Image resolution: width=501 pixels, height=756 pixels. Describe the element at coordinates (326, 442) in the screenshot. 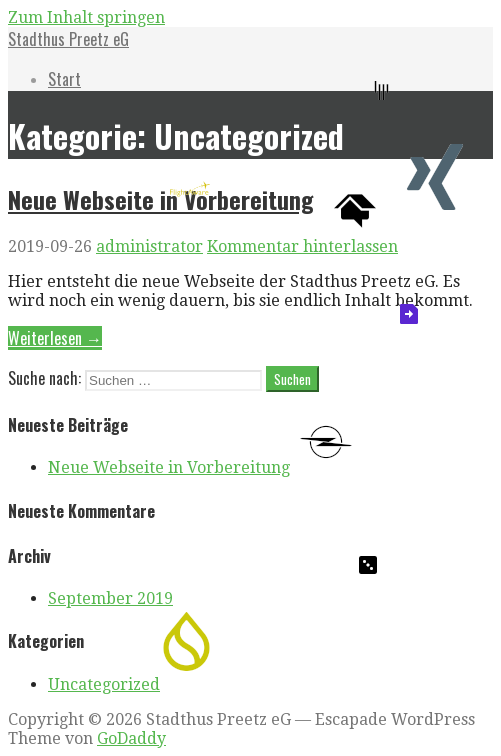

I see `opel brand logo` at that location.